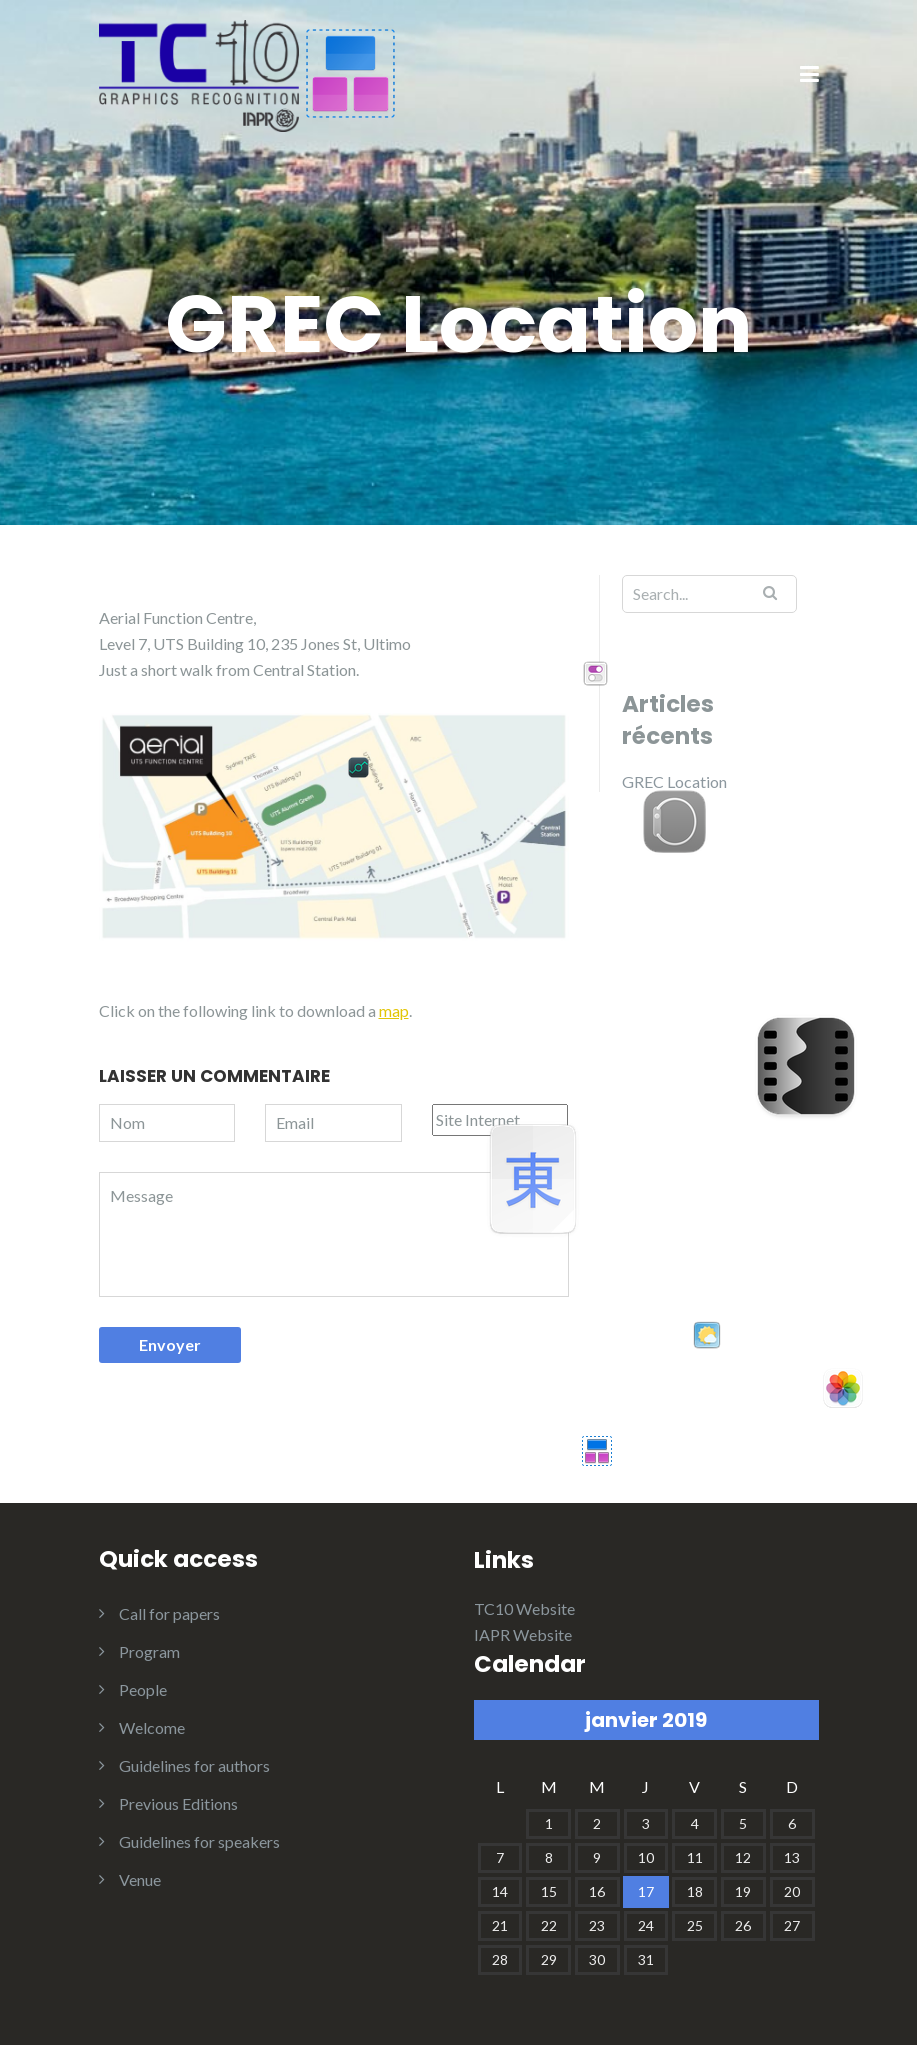 This screenshot has height=2045, width=917. What do you see at coordinates (358, 767) in the screenshot?
I see `open gnome layout switcher settings` at bounding box center [358, 767].